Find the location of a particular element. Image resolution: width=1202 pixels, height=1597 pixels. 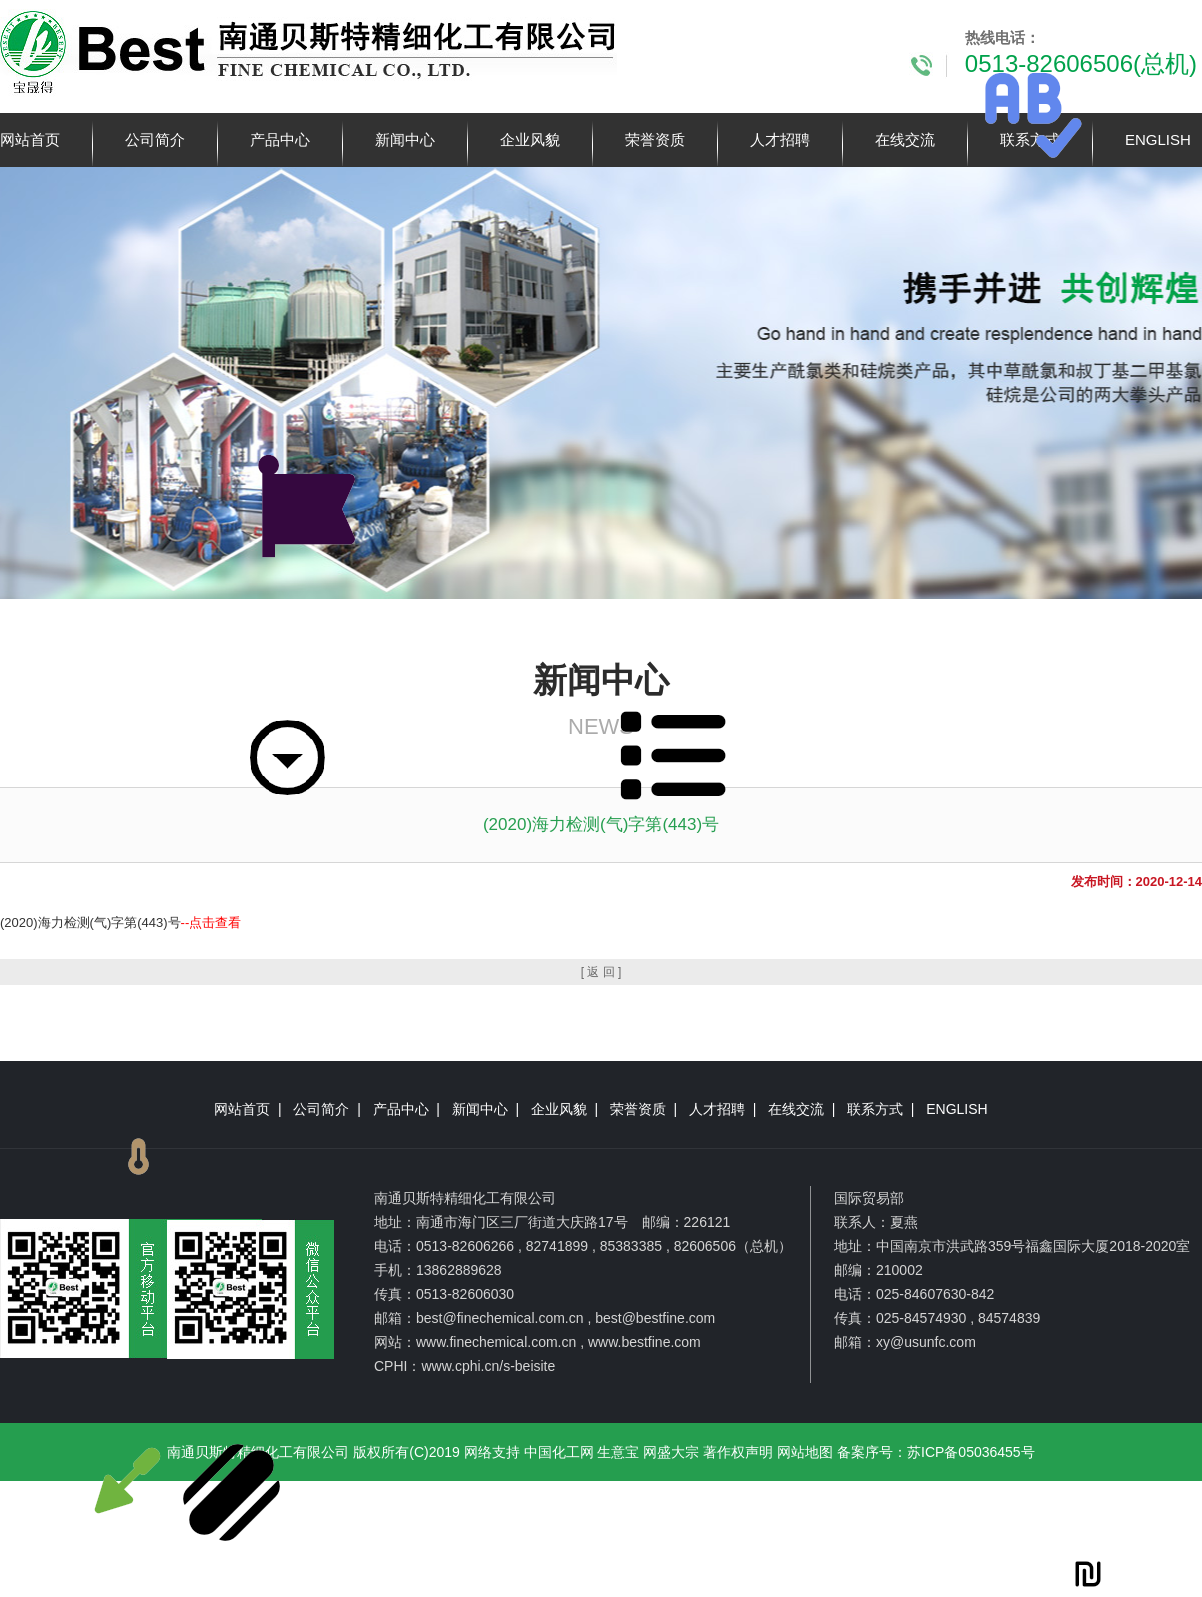

view items in list format is located at coordinates (671, 755).